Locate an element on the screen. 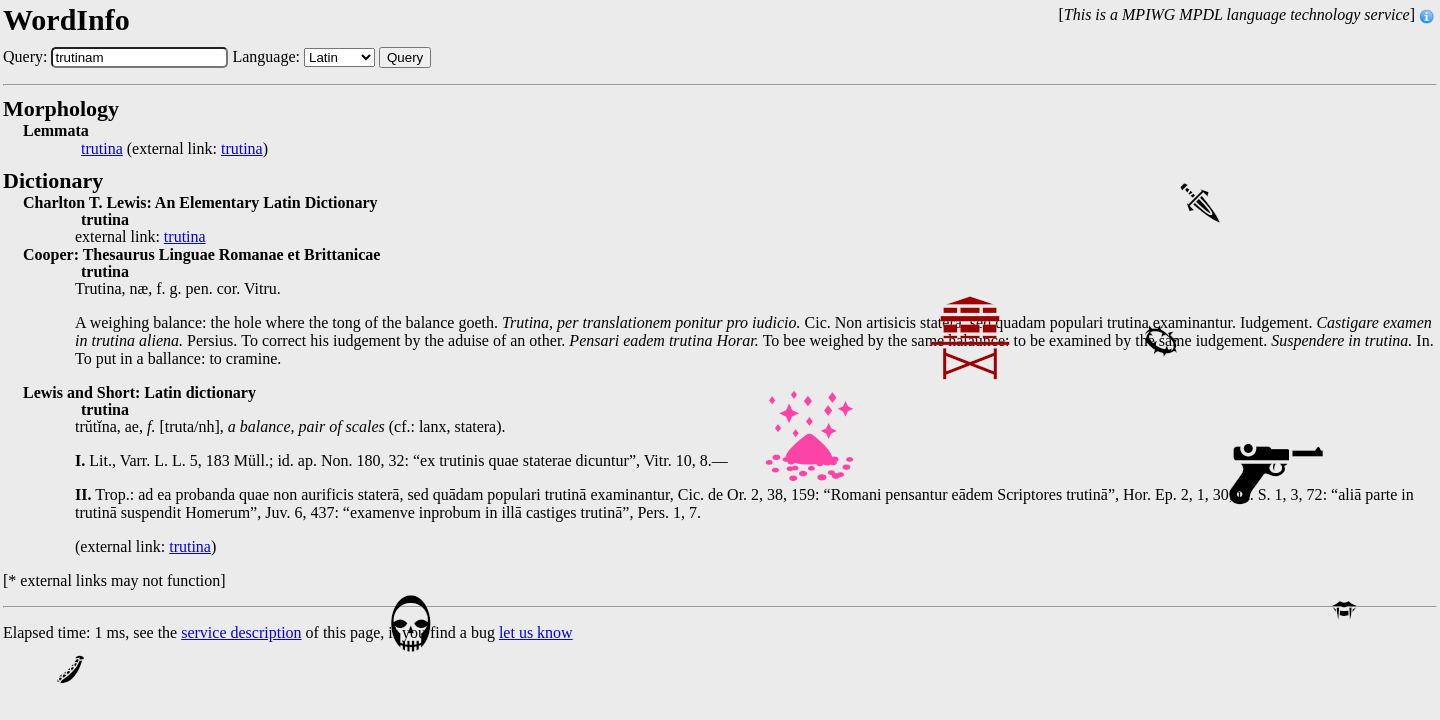 The image size is (1440, 720). select peas as an ingredient is located at coordinates (70, 669).